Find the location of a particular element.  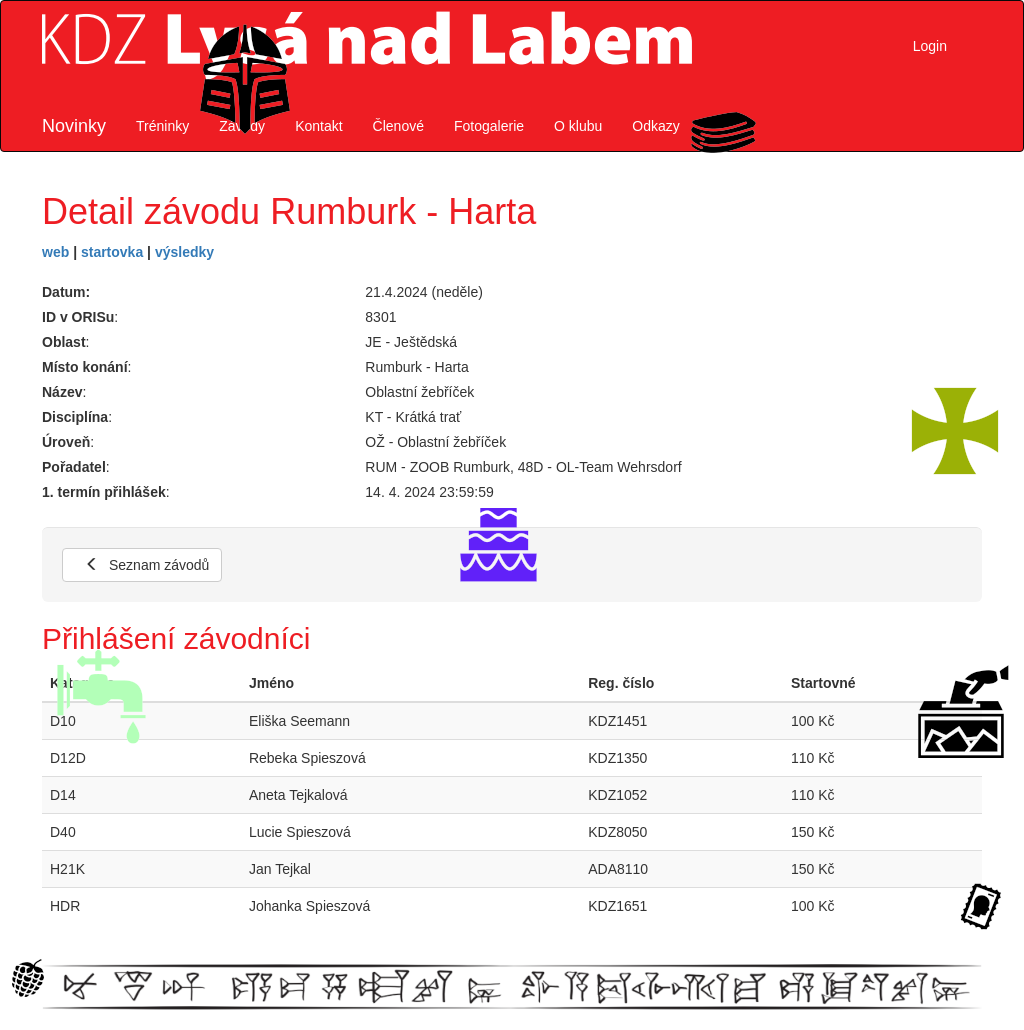

indicates an achievement or military-style badge is located at coordinates (955, 431).